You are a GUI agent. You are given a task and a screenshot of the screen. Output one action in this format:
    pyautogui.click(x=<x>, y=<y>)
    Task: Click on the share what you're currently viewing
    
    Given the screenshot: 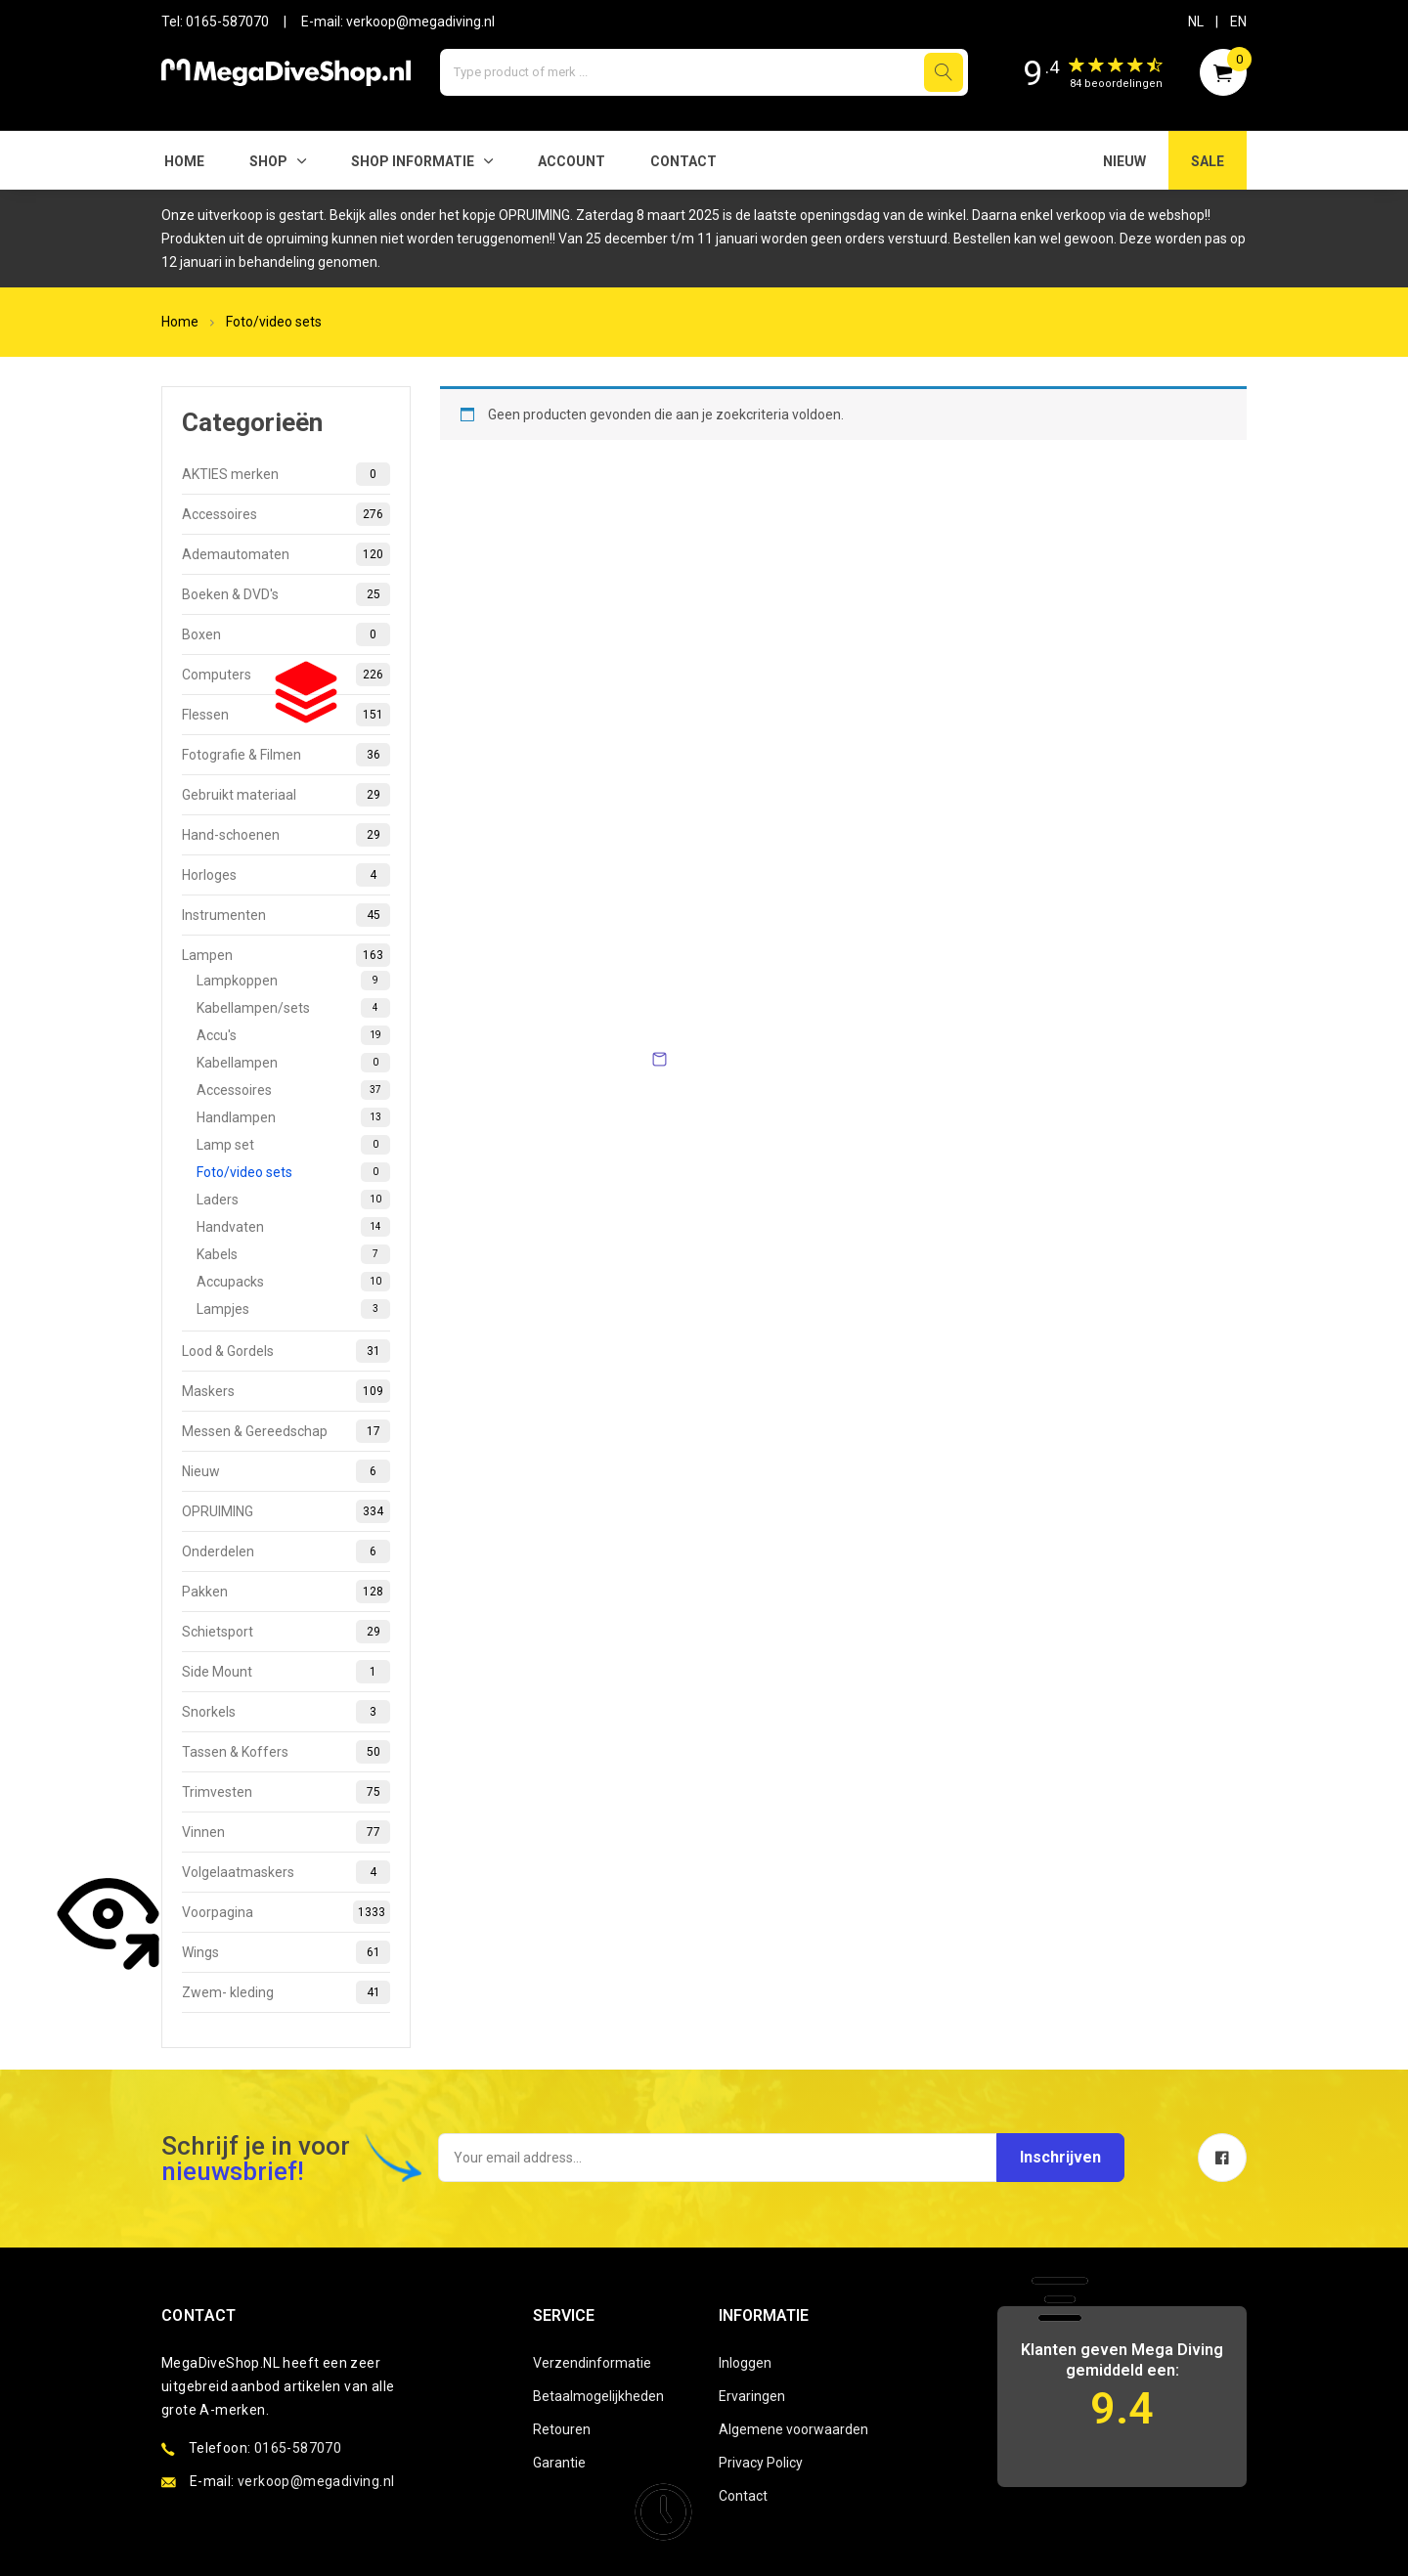 What is the action you would take?
    pyautogui.click(x=108, y=1913)
    